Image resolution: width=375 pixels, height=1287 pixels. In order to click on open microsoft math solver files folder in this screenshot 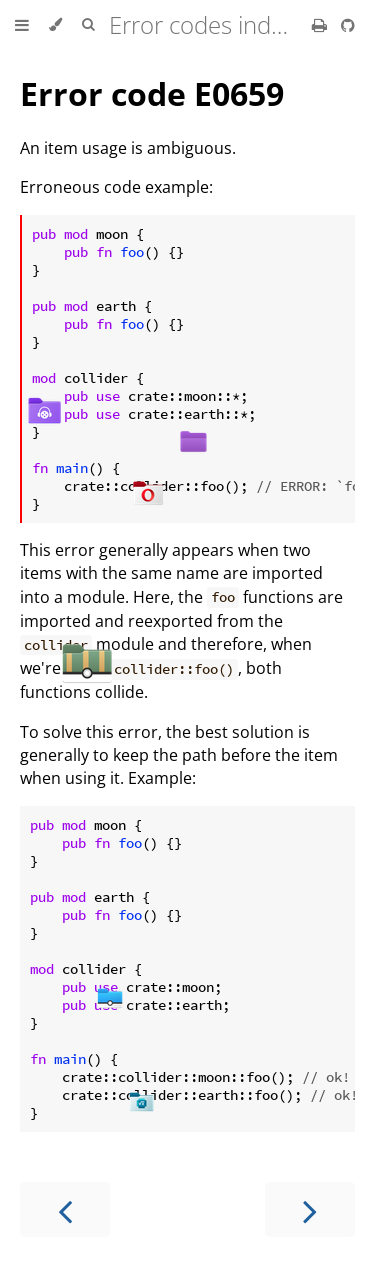, I will do `click(141, 1102)`.